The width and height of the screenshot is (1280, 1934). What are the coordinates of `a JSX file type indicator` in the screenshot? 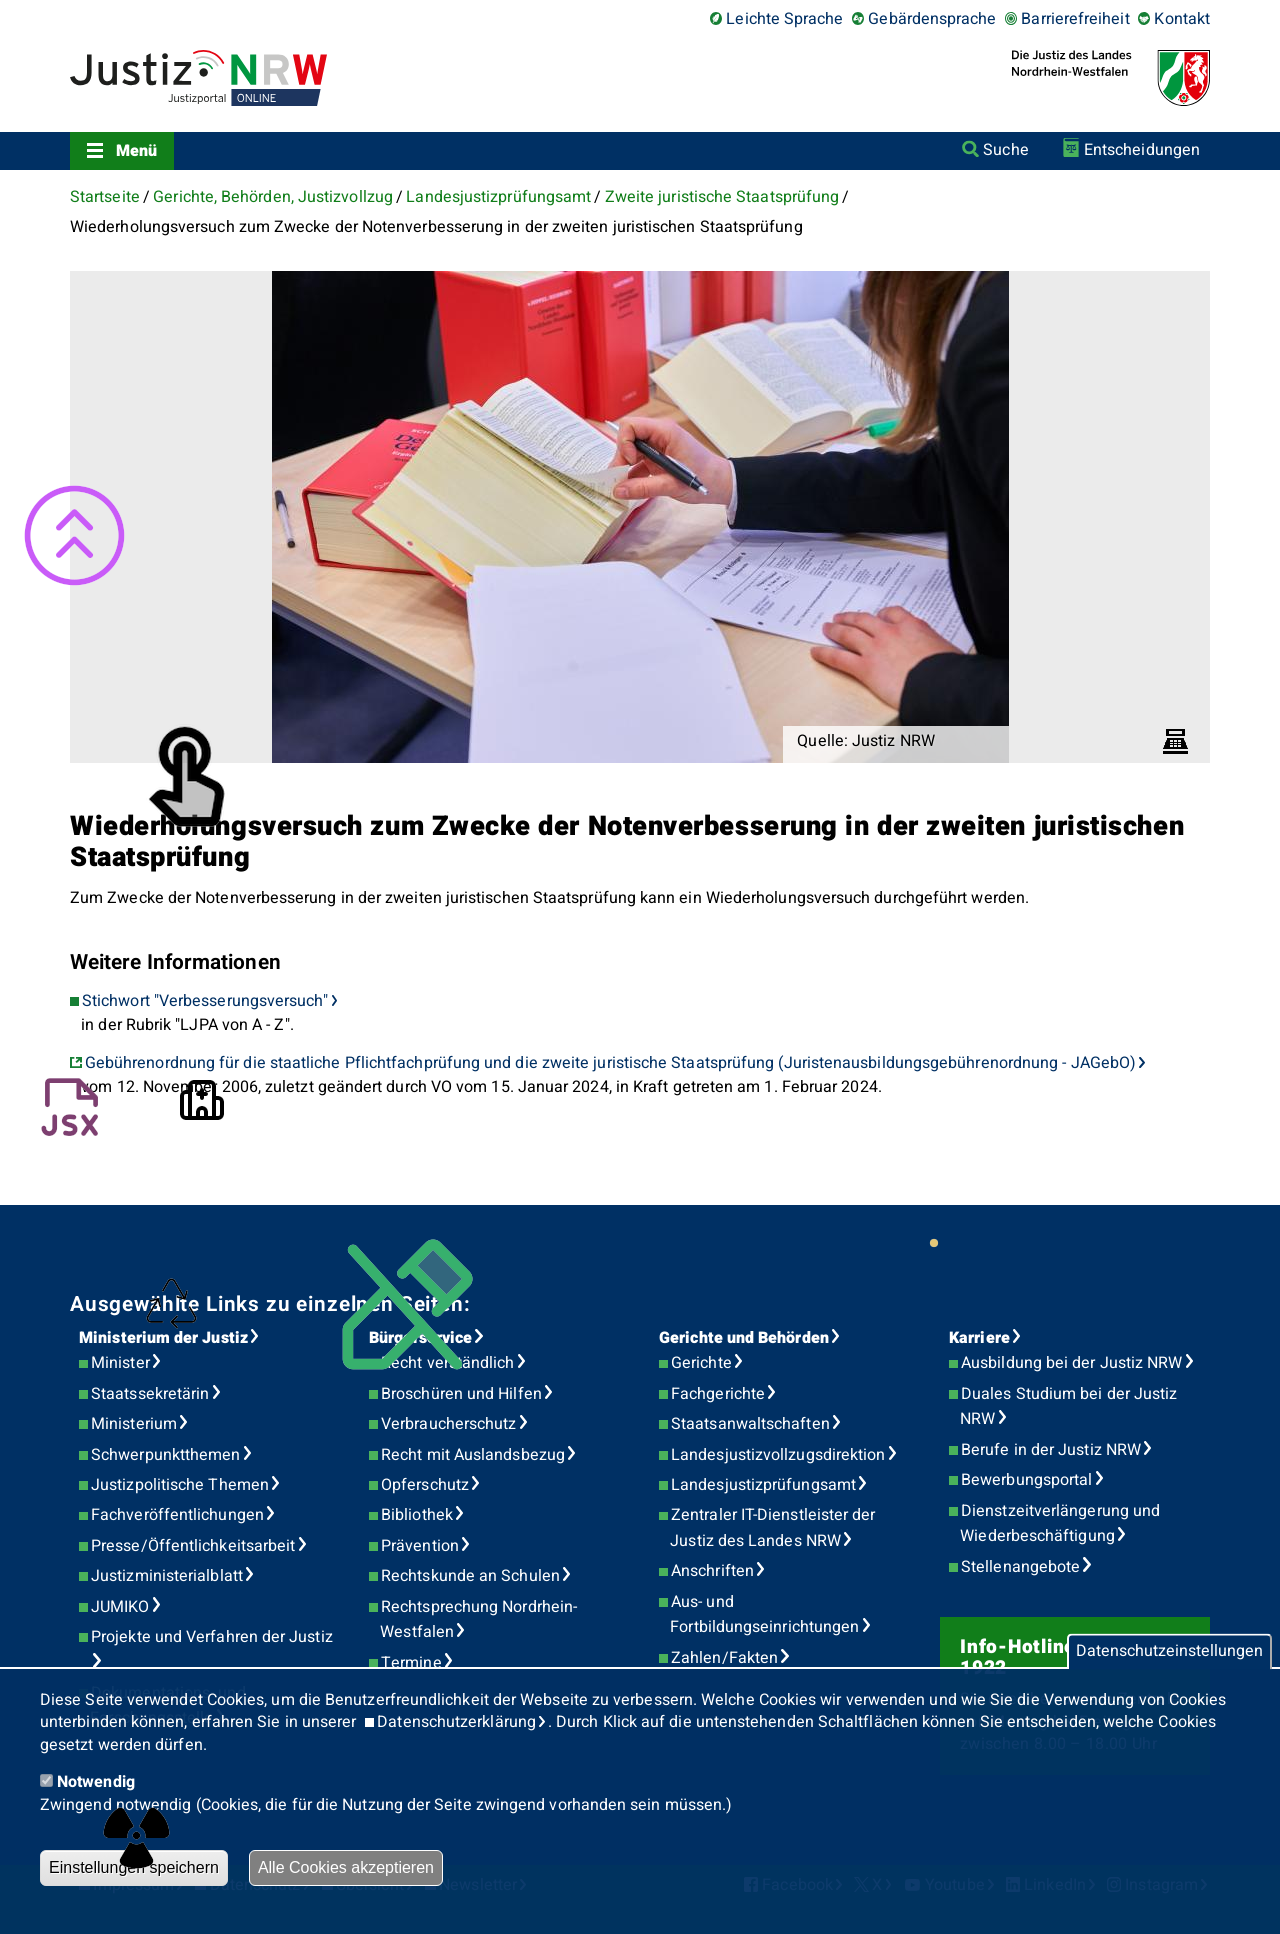 It's located at (71, 1109).